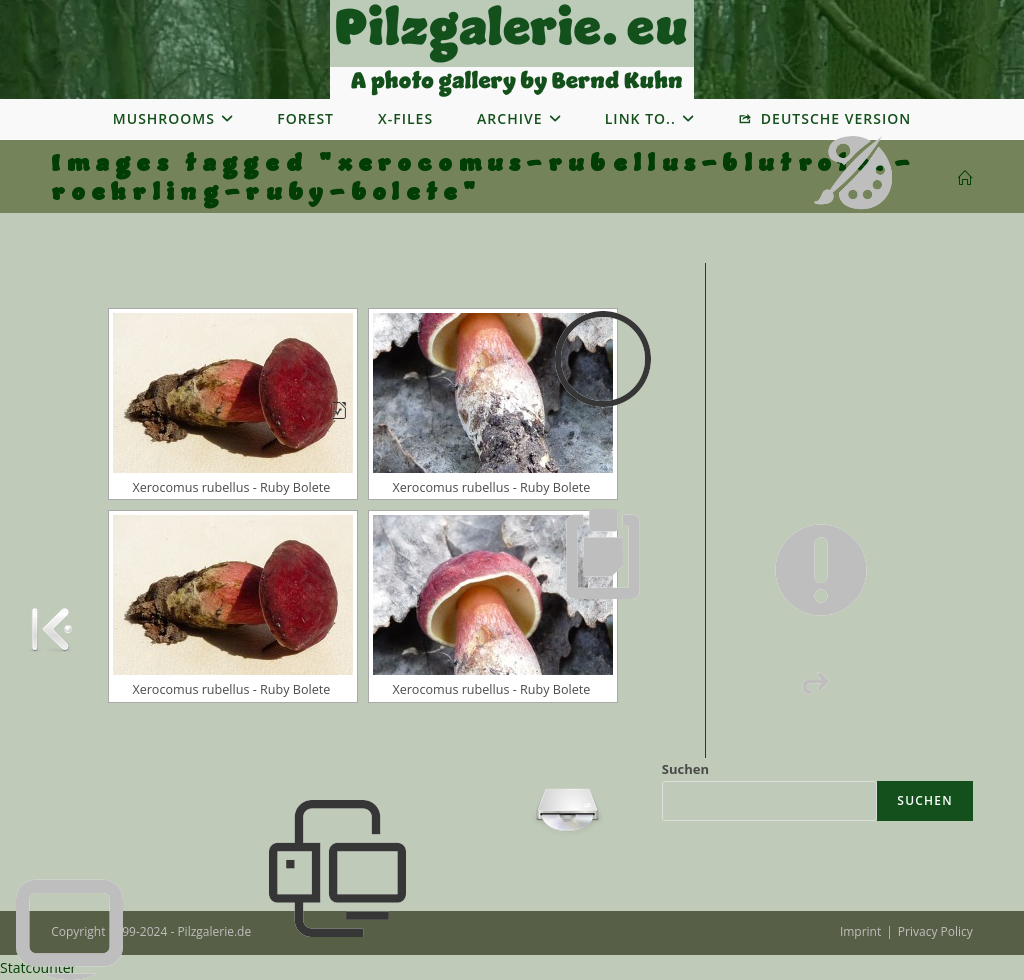  Describe the element at coordinates (51, 629) in the screenshot. I see `go to the first item in a list or sequence` at that location.